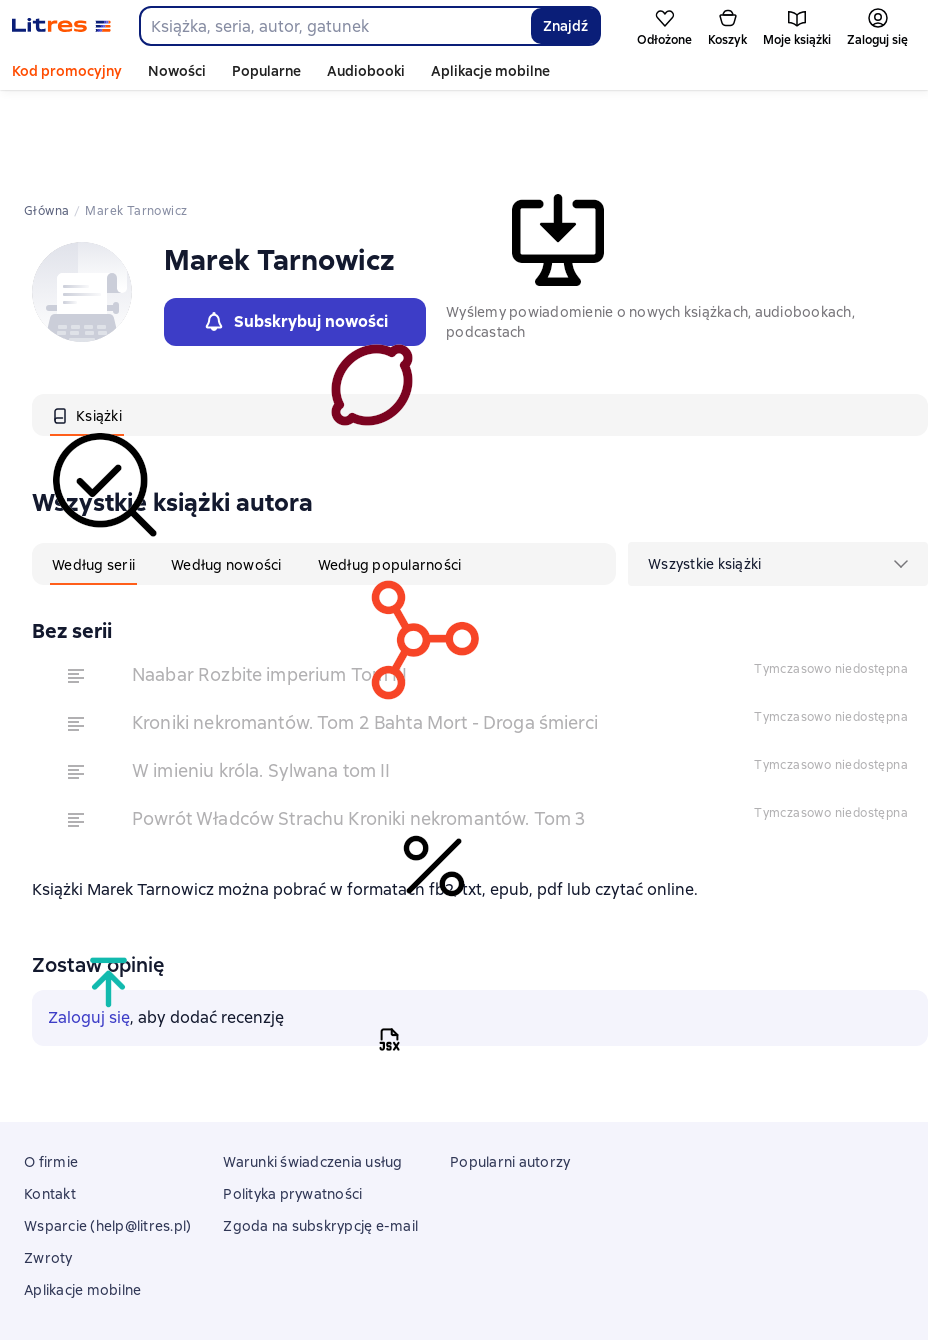 Image resolution: width=928 pixels, height=1340 pixels. I want to click on indicates a JSX file type, so click(389, 1039).